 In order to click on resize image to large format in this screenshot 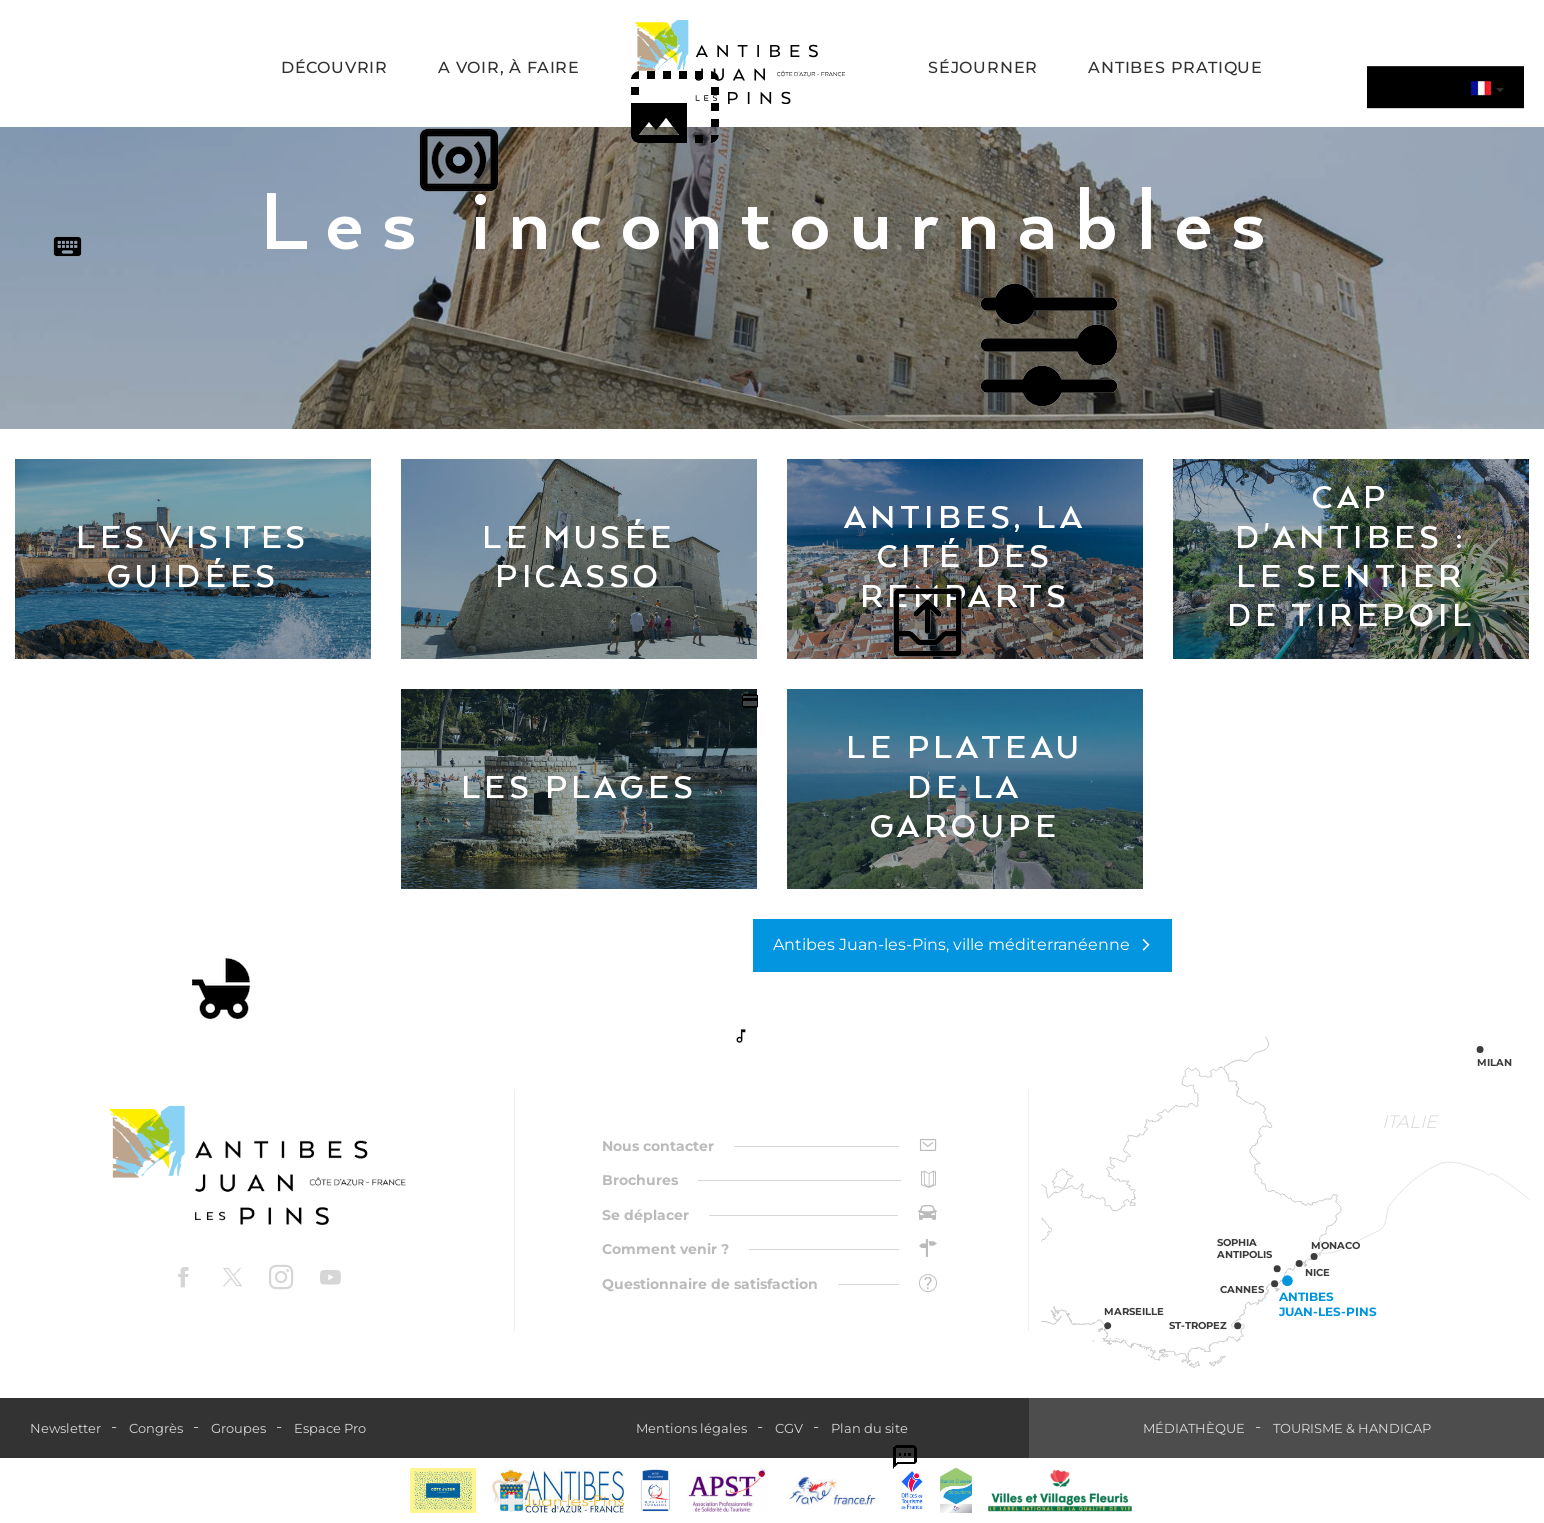, I will do `click(675, 107)`.